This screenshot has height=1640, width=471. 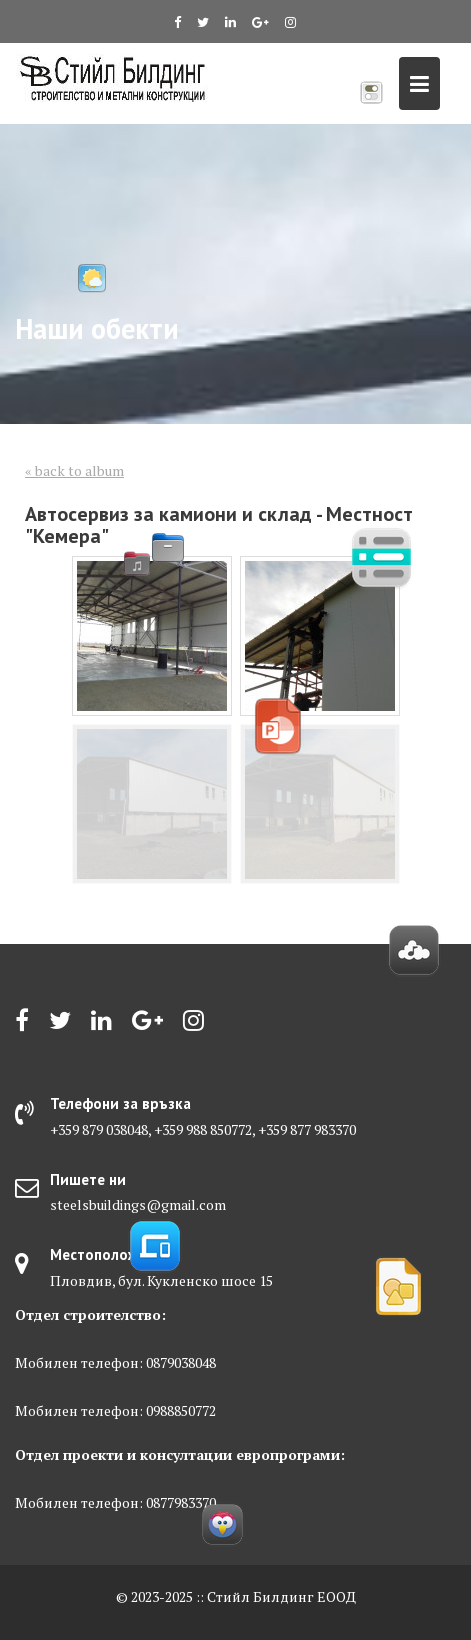 What do you see at coordinates (222, 1524) in the screenshot?
I see `open corebird twitter client` at bounding box center [222, 1524].